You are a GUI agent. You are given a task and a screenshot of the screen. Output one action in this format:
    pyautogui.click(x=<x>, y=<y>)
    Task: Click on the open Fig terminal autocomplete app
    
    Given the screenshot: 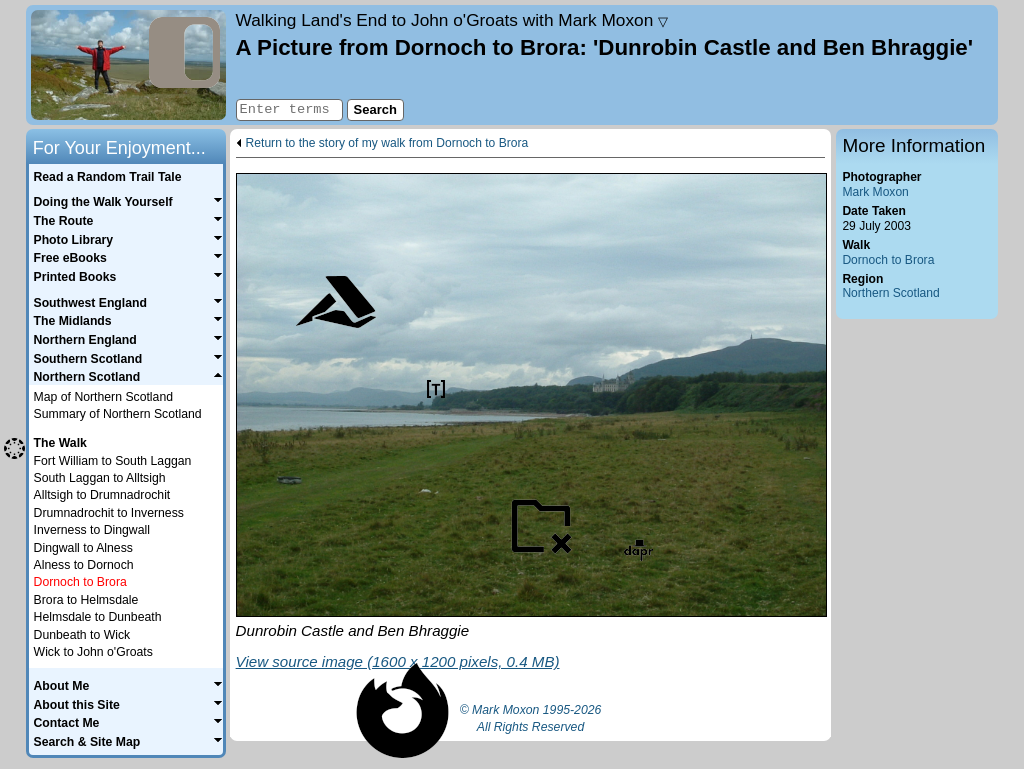 What is the action you would take?
    pyautogui.click(x=184, y=52)
    